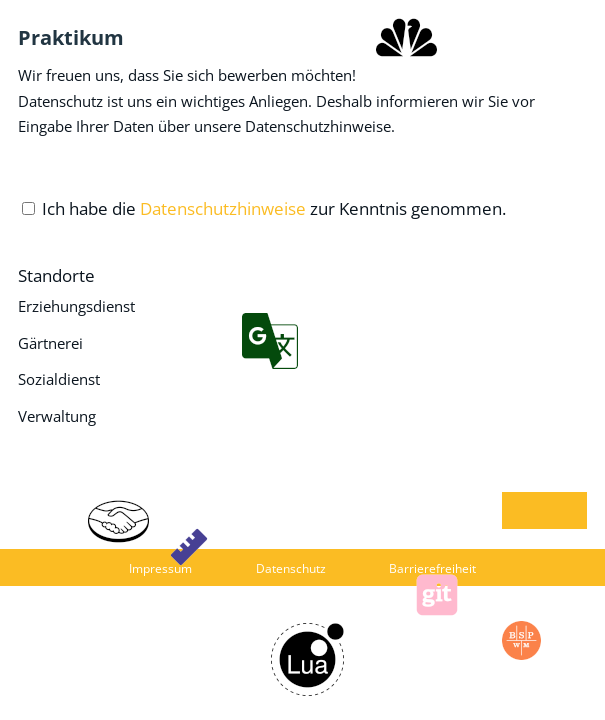 The height and width of the screenshot is (720, 605). Describe the element at coordinates (521, 640) in the screenshot. I see `bspwm tiling window manager logo` at that location.